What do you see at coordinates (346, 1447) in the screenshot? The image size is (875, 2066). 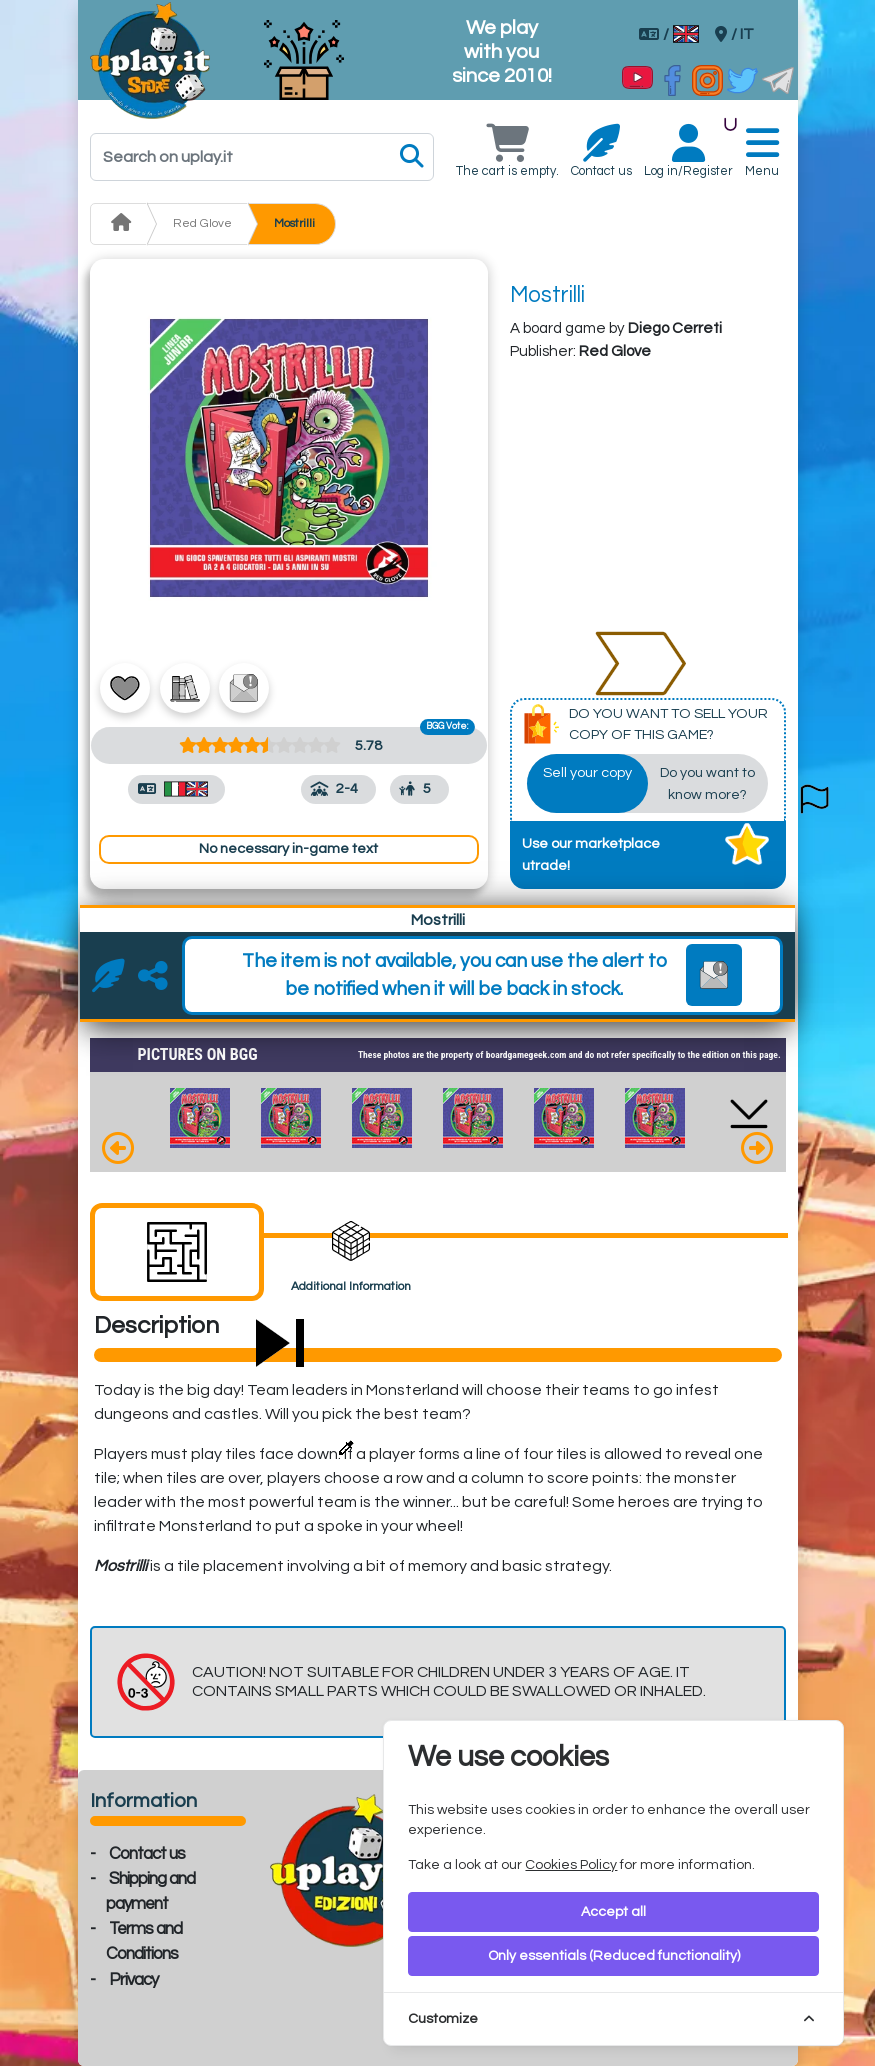 I see `pick a color from the image using the eyedropper tool` at bounding box center [346, 1447].